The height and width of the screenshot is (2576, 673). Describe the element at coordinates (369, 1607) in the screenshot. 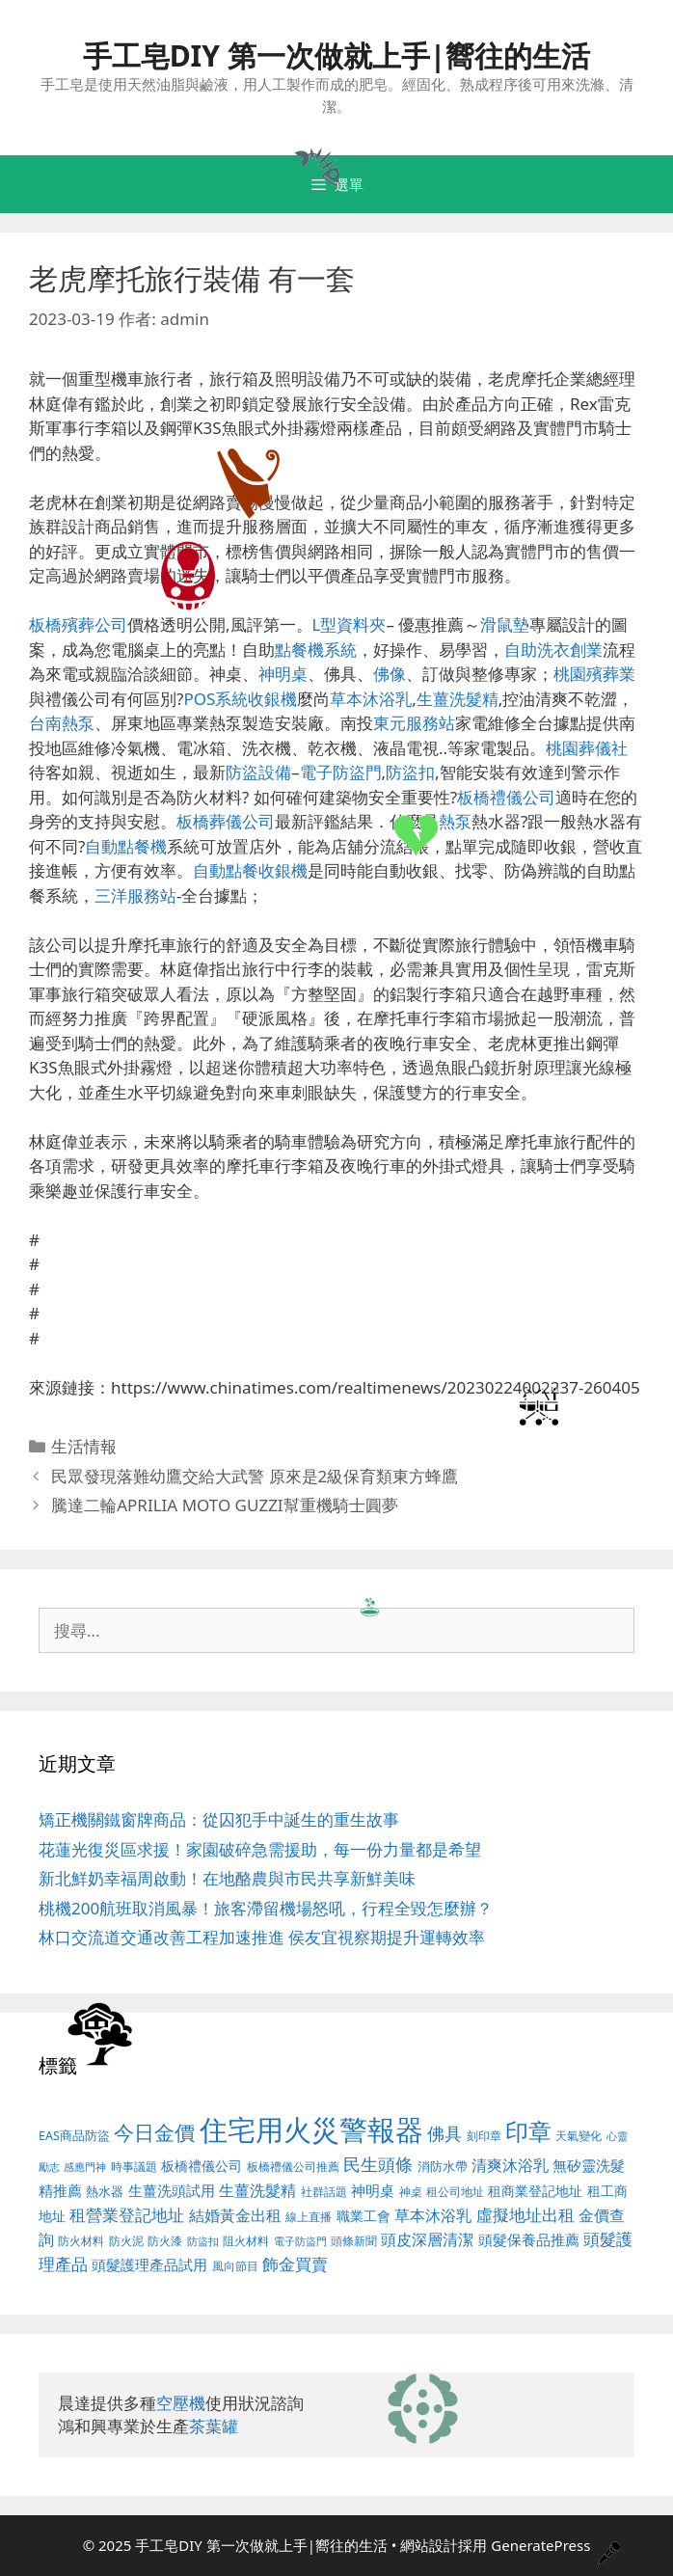

I see `brewing or crafting a potion` at that location.